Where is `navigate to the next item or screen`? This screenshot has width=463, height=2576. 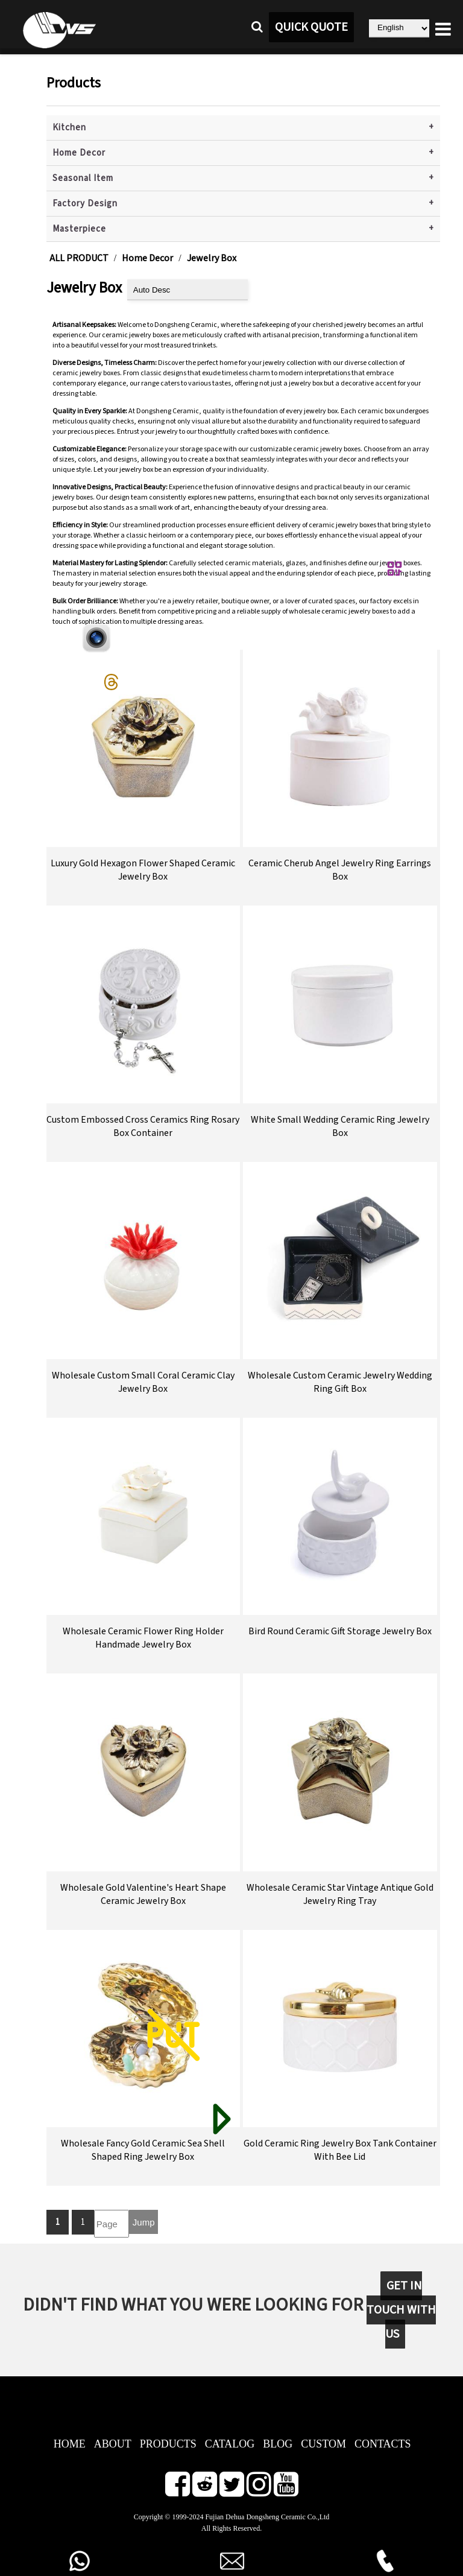 navigate to the next item or screen is located at coordinates (219, 2119).